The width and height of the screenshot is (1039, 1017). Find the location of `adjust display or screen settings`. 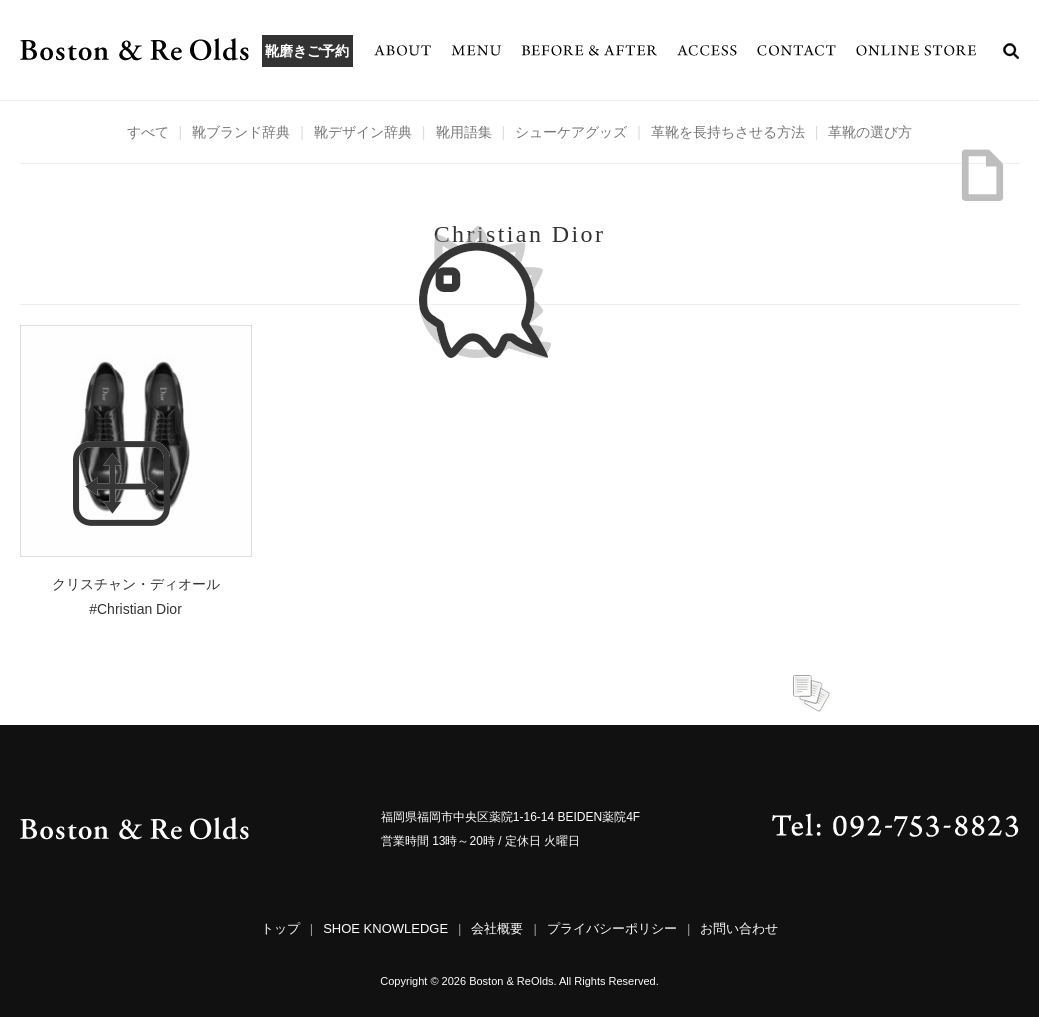

adjust display or screen settings is located at coordinates (121, 483).